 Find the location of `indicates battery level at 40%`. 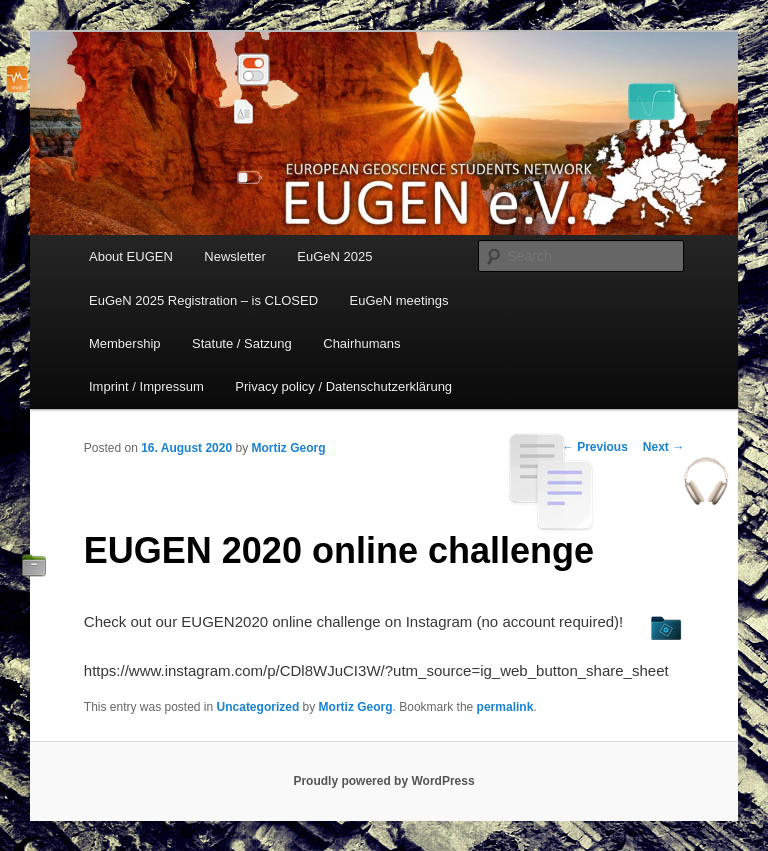

indicates battery level at 40% is located at coordinates (249, 177).